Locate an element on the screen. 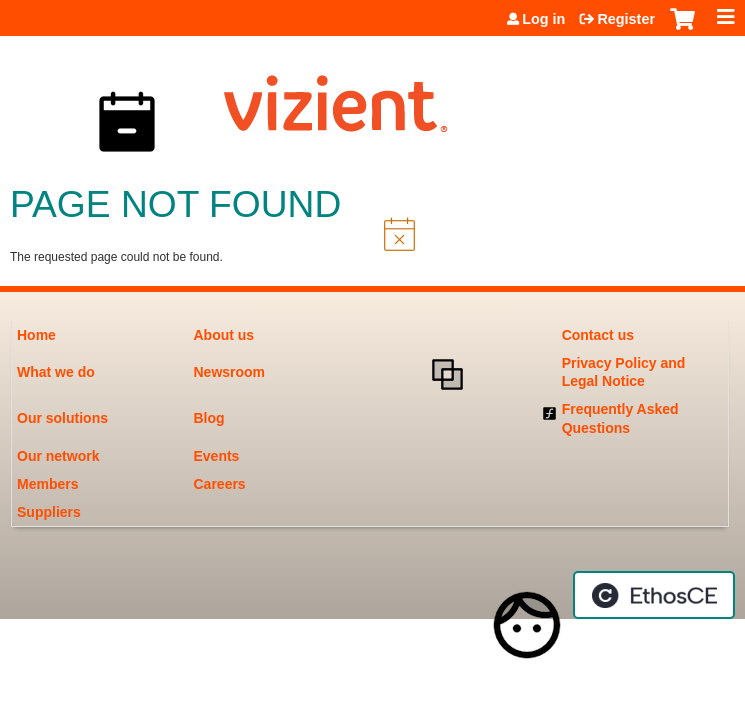 This screenshot has width=745, height=720. access or create a function in code editor is located at coordinates (549, 413).